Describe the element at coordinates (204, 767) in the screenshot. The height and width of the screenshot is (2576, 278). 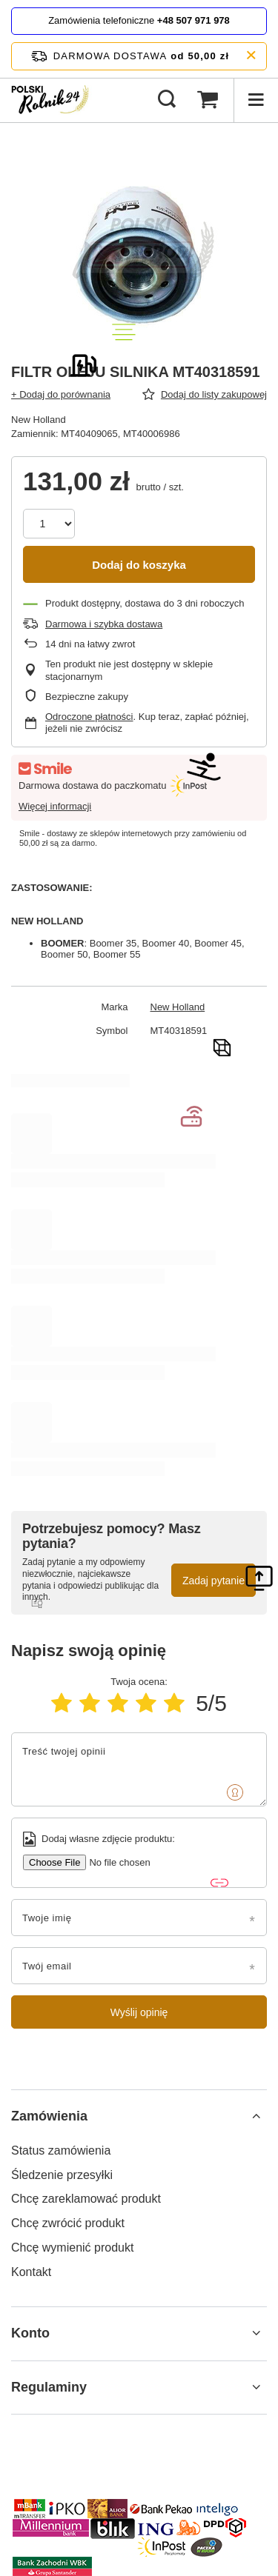
I see `indicates skiing or winter sports activity` at that location.